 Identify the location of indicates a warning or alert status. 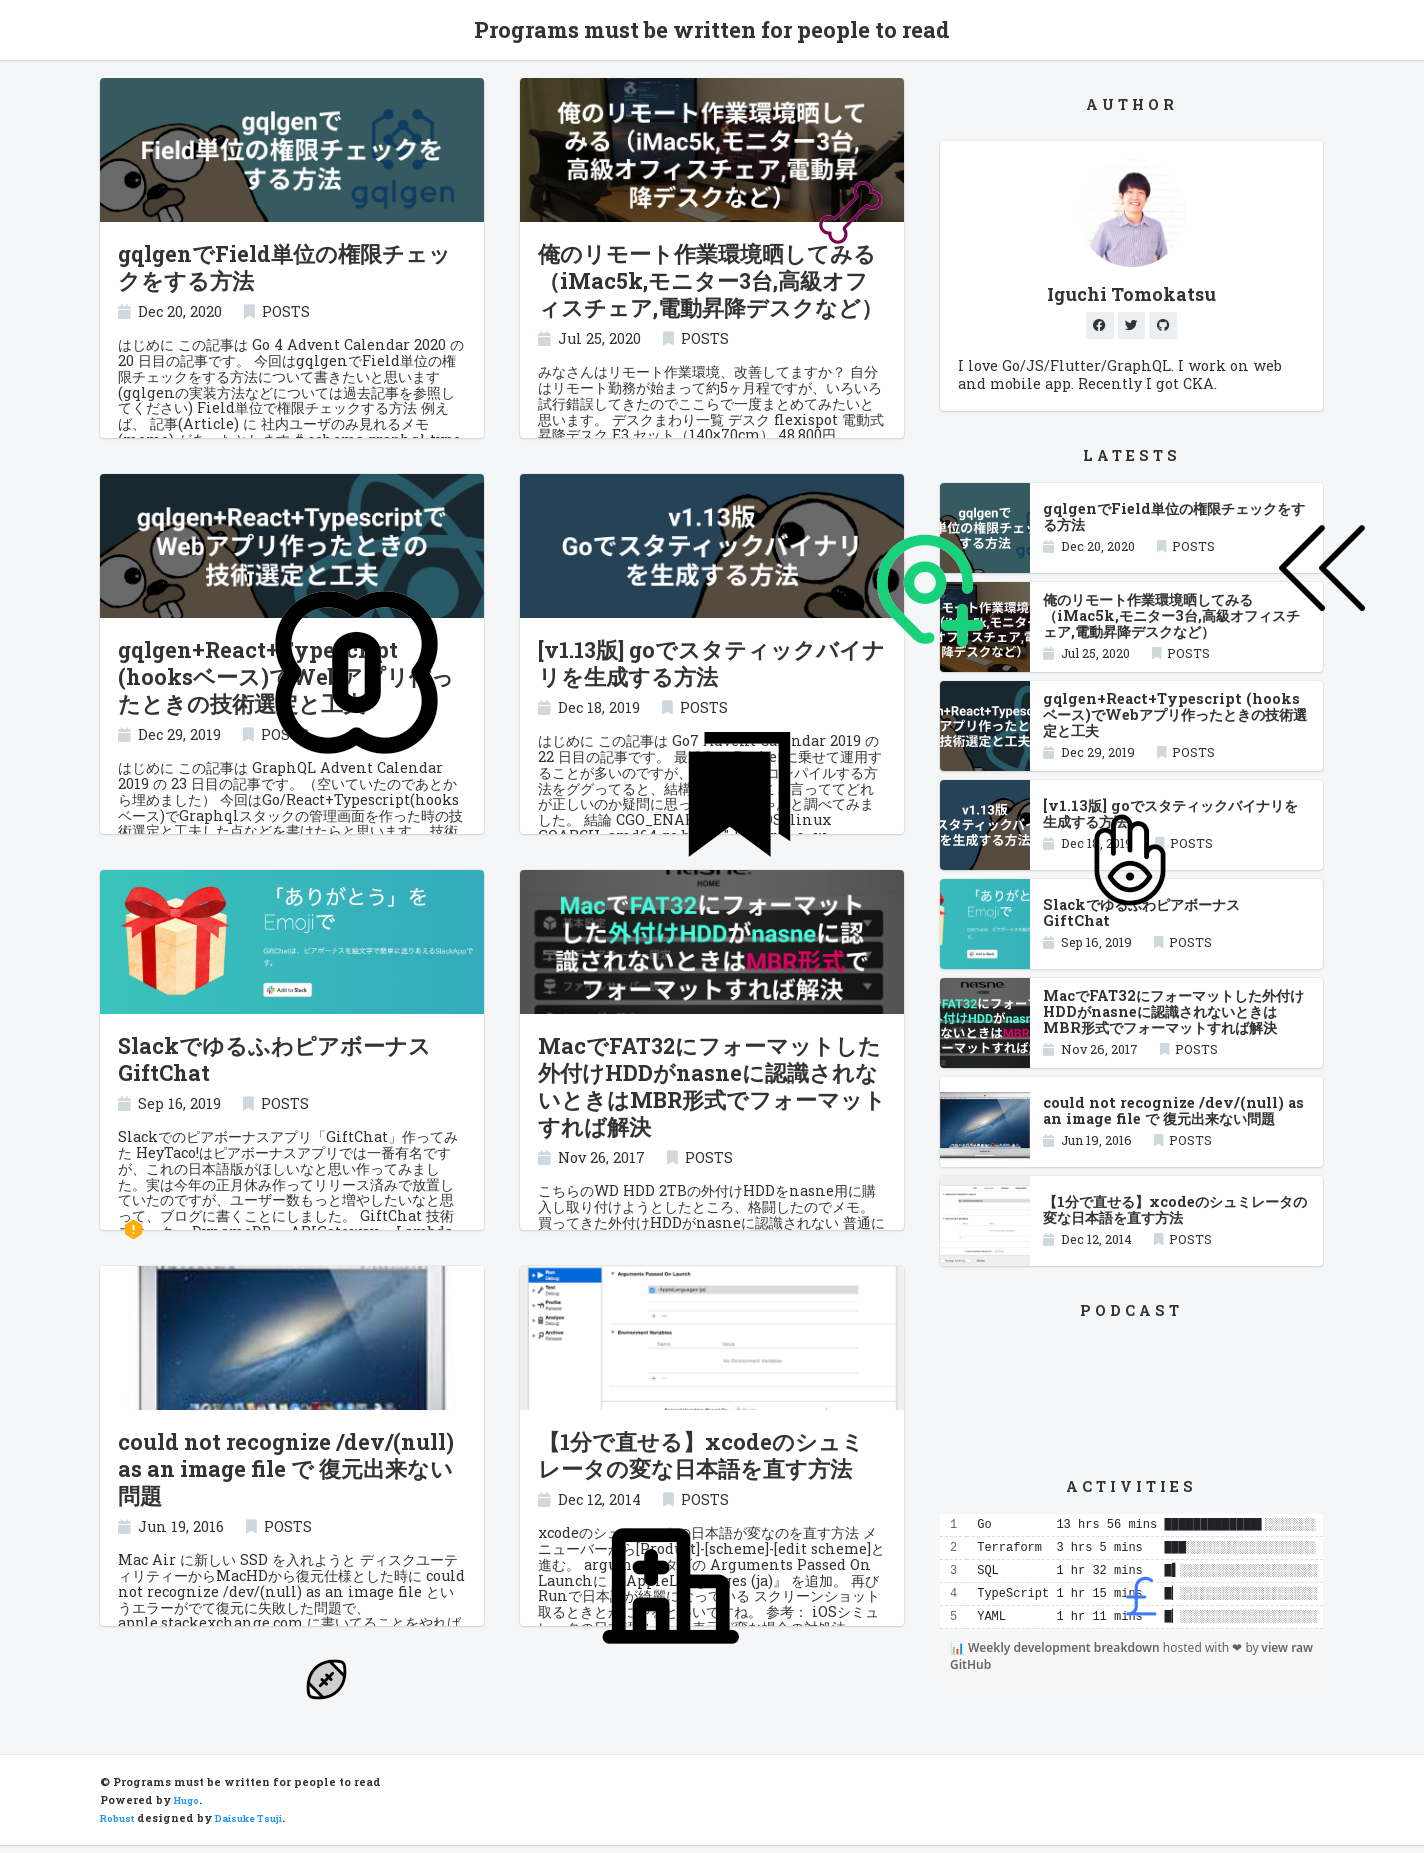
(133, 1229).